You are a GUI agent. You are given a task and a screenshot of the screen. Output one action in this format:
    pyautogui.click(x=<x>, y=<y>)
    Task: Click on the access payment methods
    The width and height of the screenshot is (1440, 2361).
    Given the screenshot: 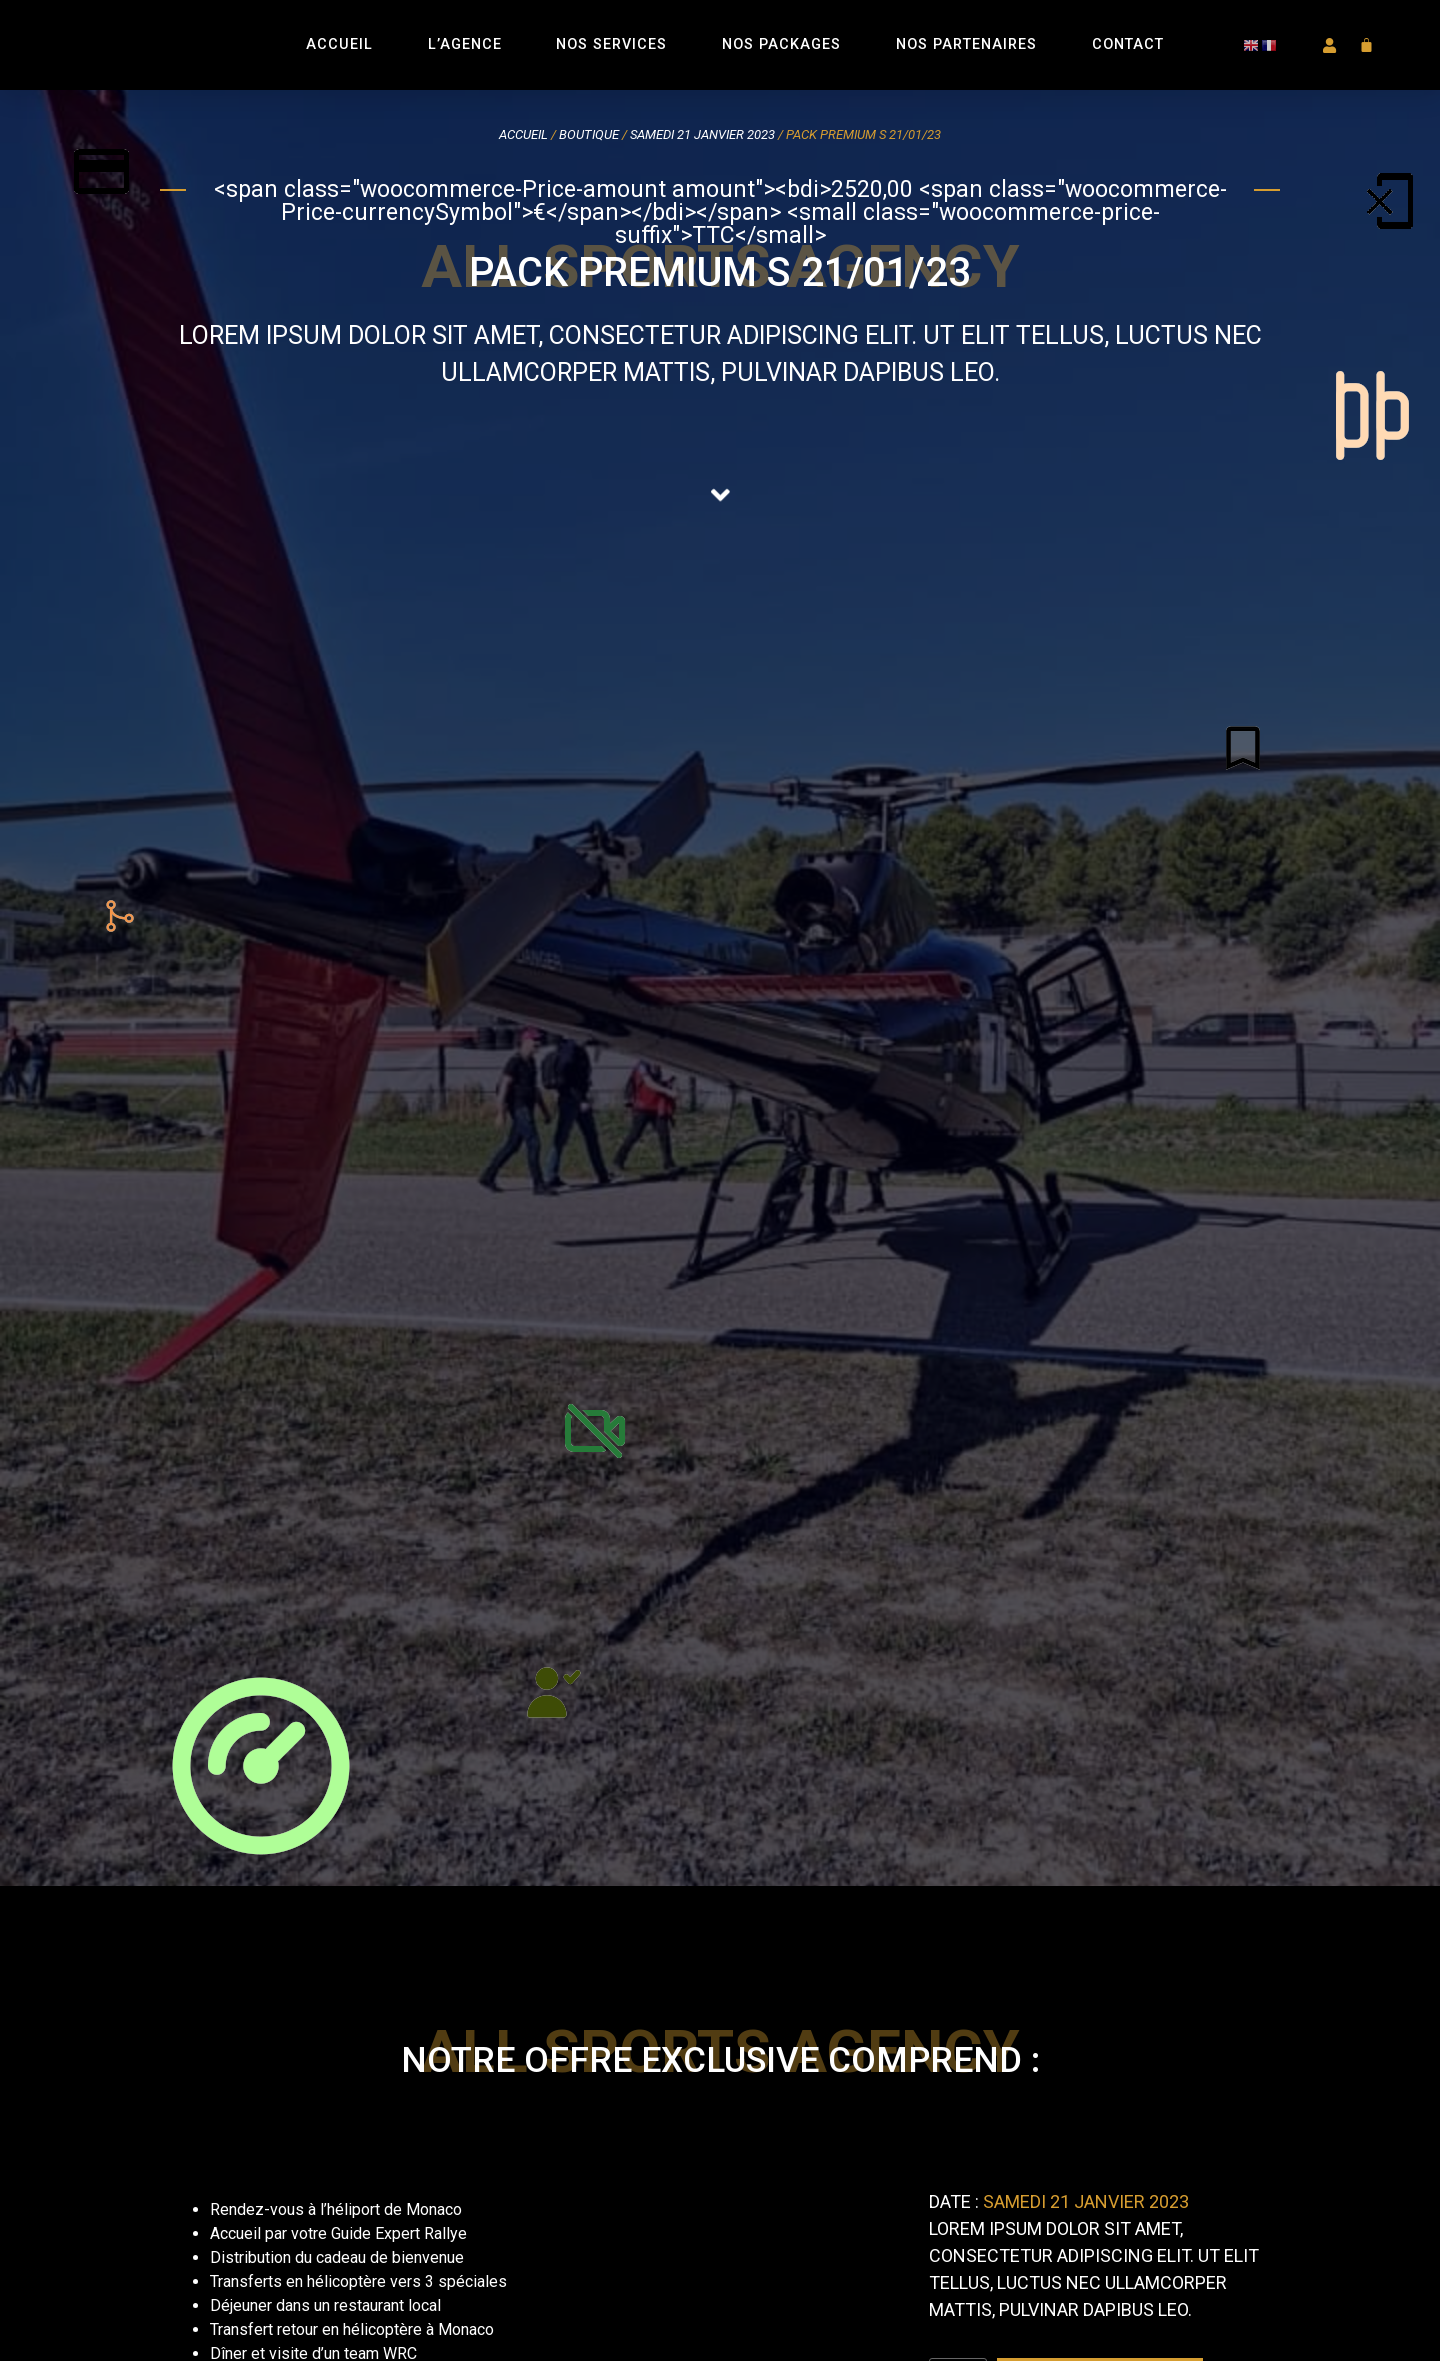 What is the action you would take?
    pyautogui.click(x=101, y=171)
    